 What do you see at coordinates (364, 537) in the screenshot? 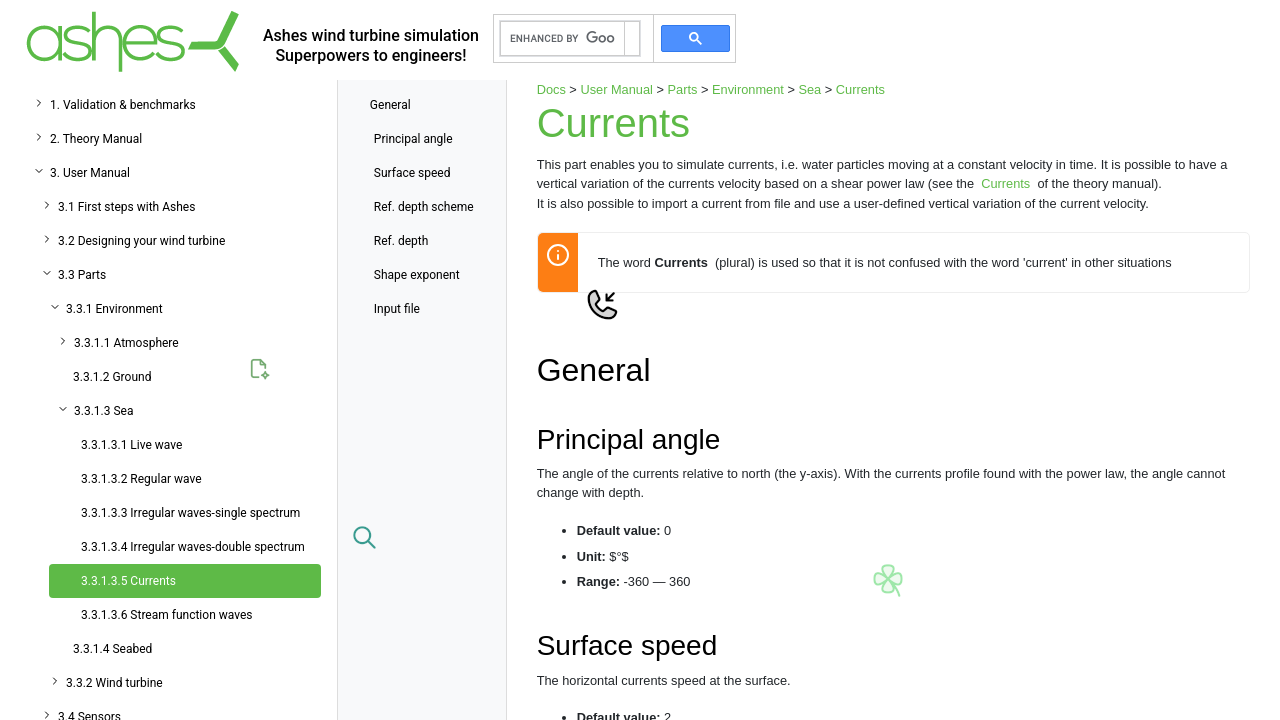
I see `search for content or items` at bounding box center [364, 537].